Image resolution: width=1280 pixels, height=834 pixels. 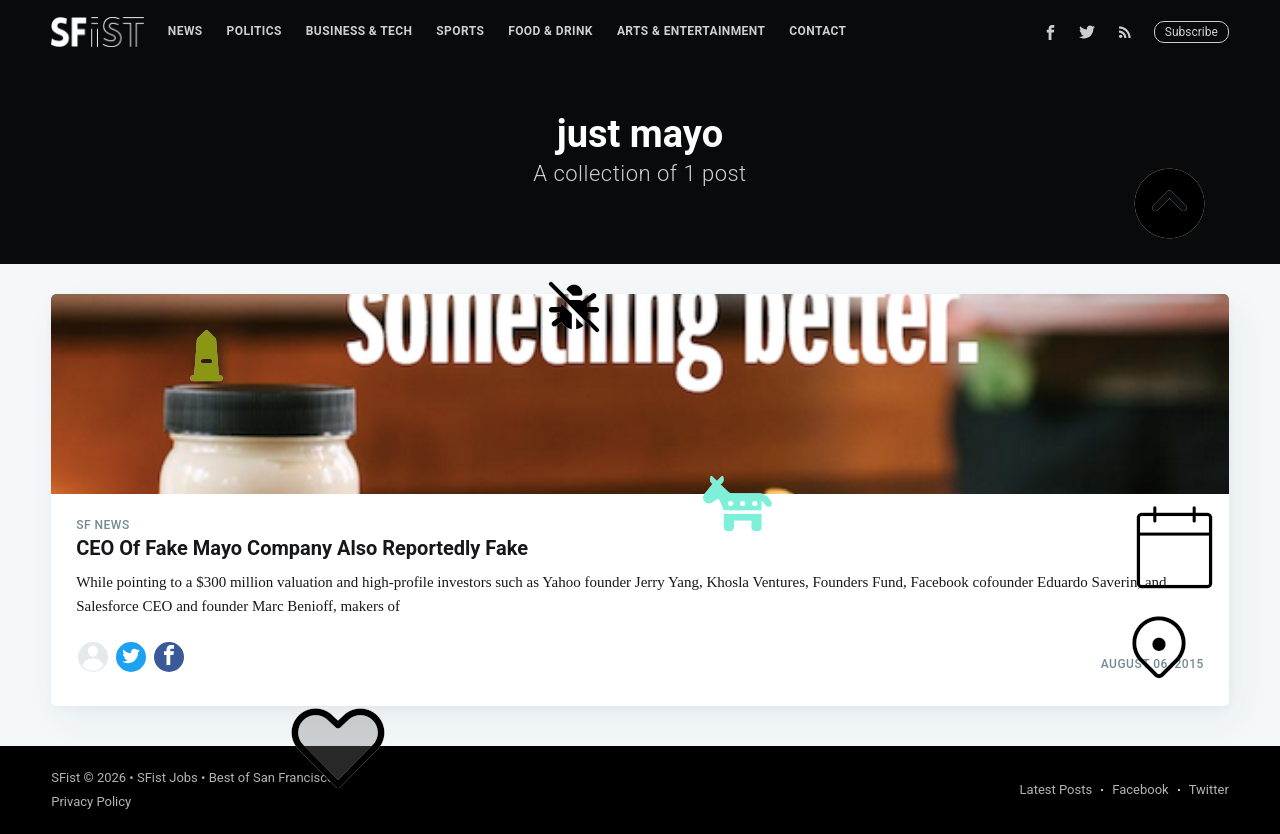 What do you see at coordinates (338, 745) in the screenshot?
I see `add to favorites` at bounding box center [338, 745].